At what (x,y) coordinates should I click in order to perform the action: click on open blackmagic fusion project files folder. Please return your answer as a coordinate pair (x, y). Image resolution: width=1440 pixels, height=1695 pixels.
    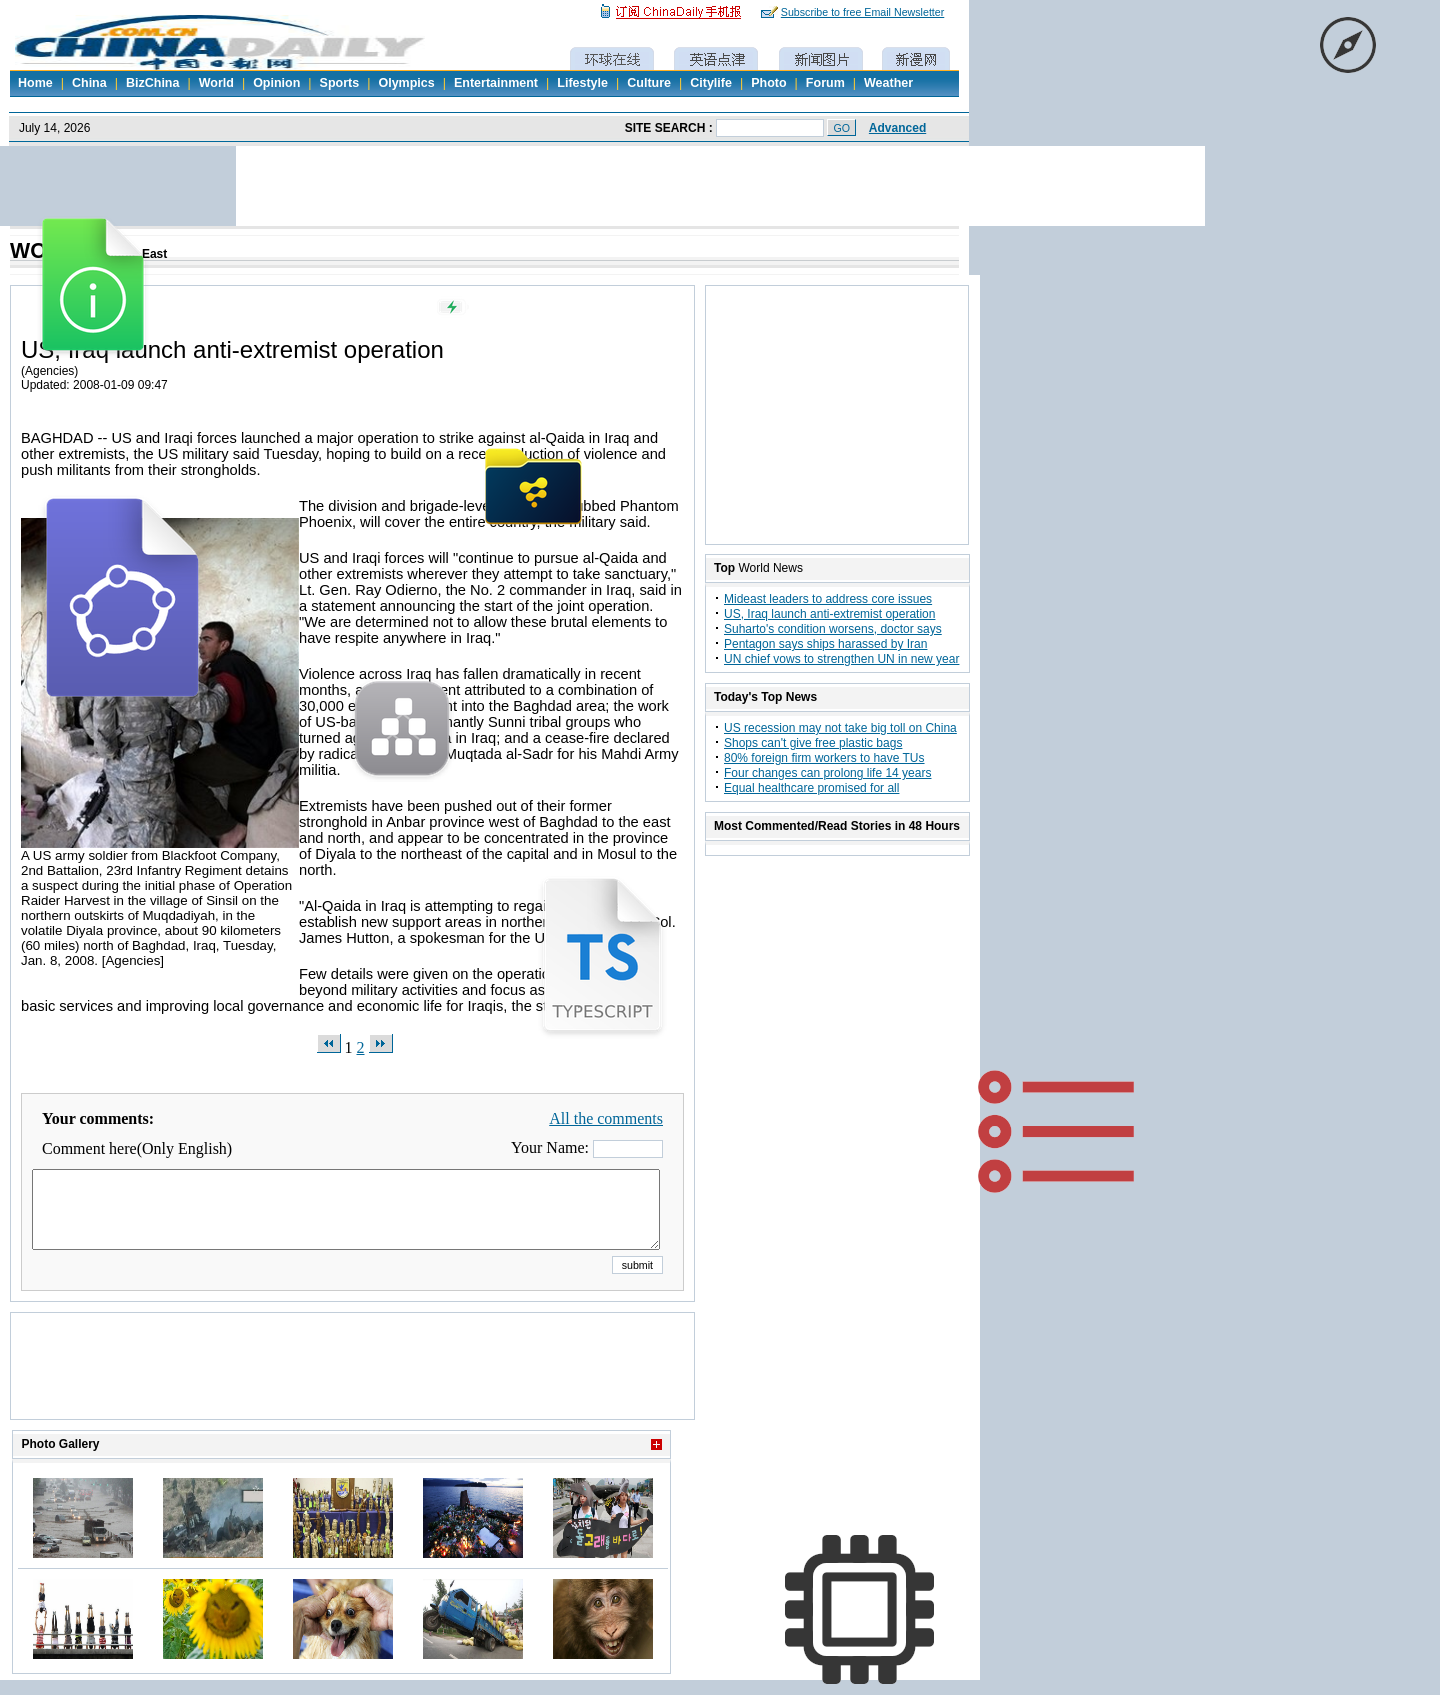
    Looking at the image, I should click on (533, 489).